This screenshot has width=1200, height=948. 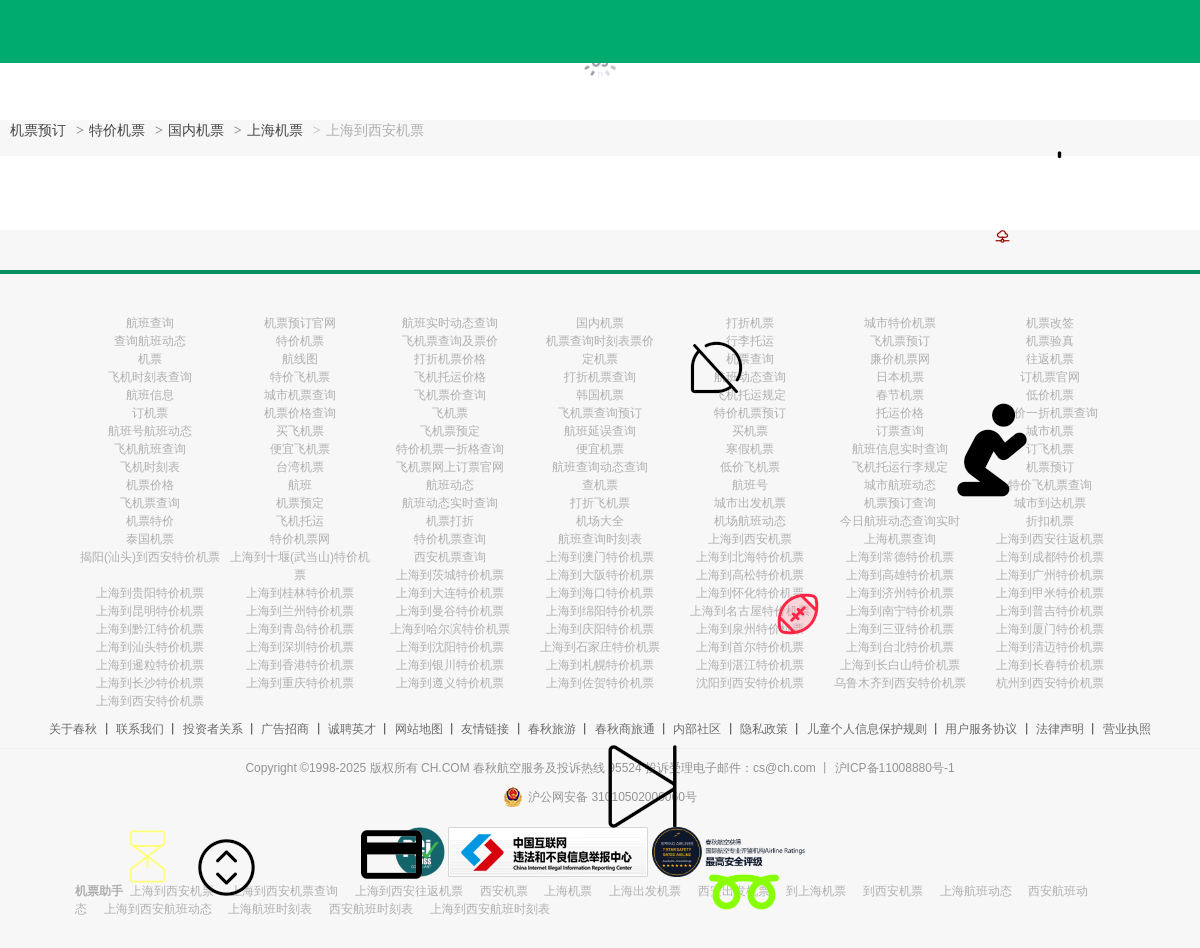 What do you see at coordinates (744, 892) in the screenshot?
I see `voicemail indicator or notification` at bounding box center [744, 892].